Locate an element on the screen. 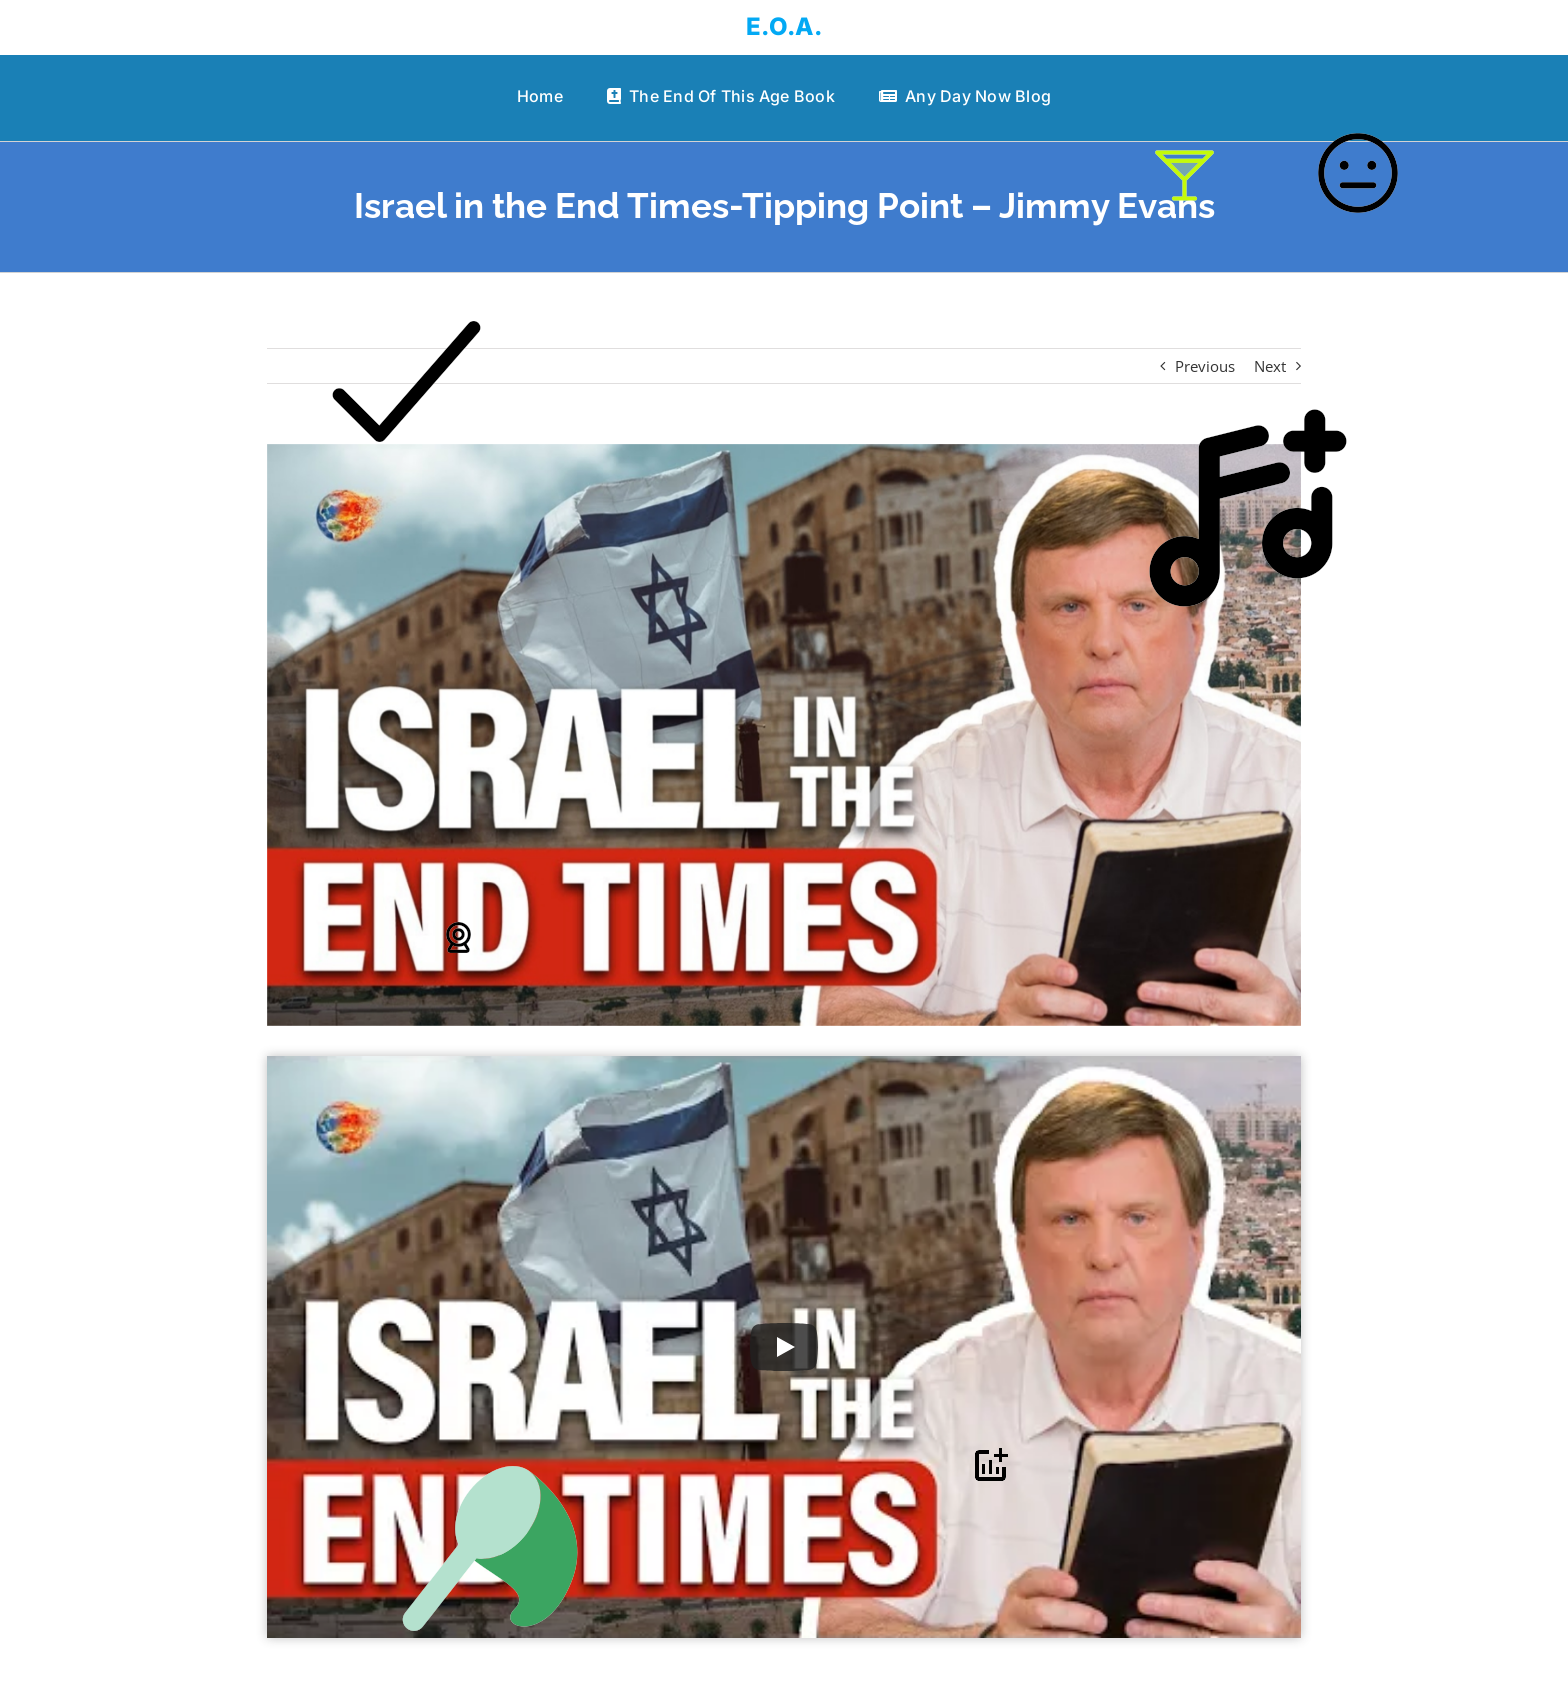  rate your experience as neutral is located at coordinates (1358, 173).